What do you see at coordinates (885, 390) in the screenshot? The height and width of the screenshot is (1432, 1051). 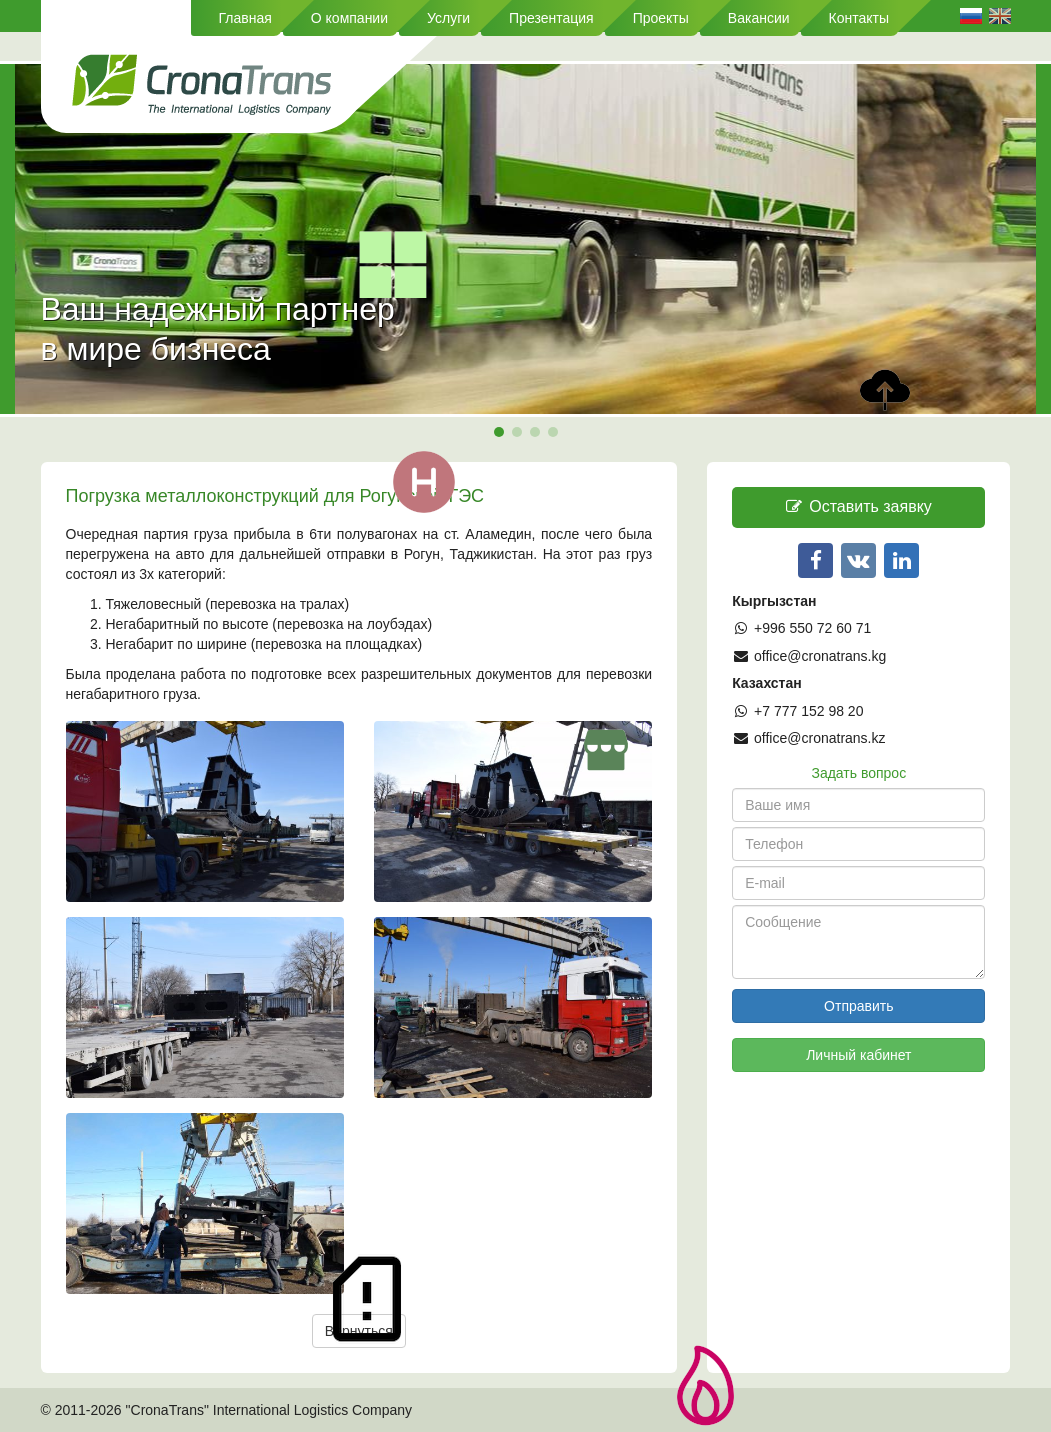 I see `upload a file to the cloud` at bounding box center [885, 390].